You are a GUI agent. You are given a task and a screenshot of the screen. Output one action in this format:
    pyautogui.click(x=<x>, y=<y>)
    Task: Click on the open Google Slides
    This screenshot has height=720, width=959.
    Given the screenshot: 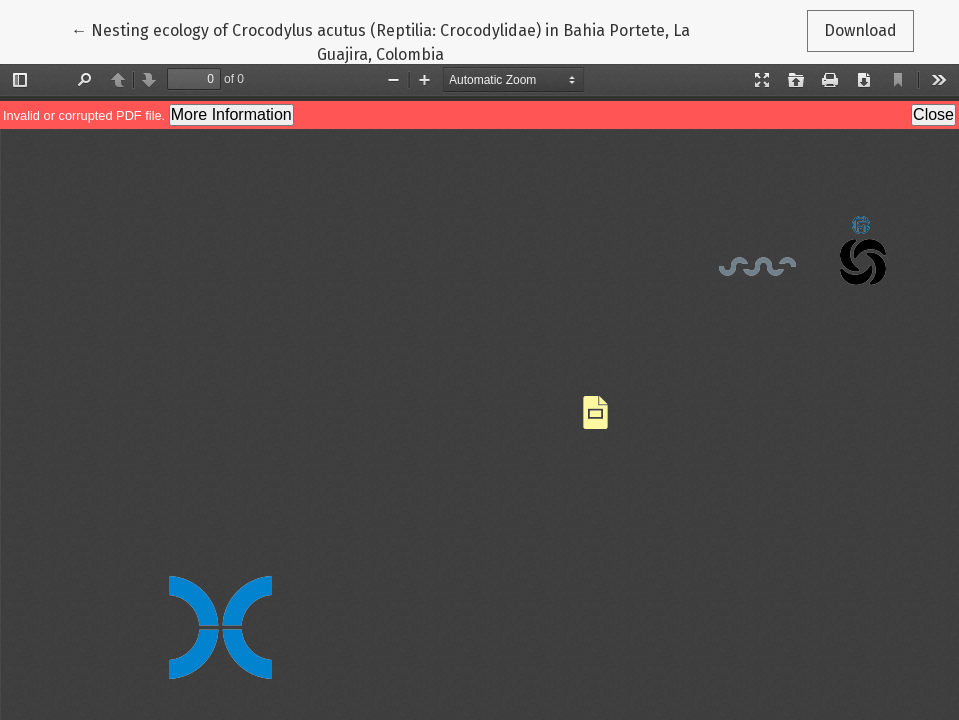 What is the action you would take?
    pyautogui.click(x=595, y=412)
    